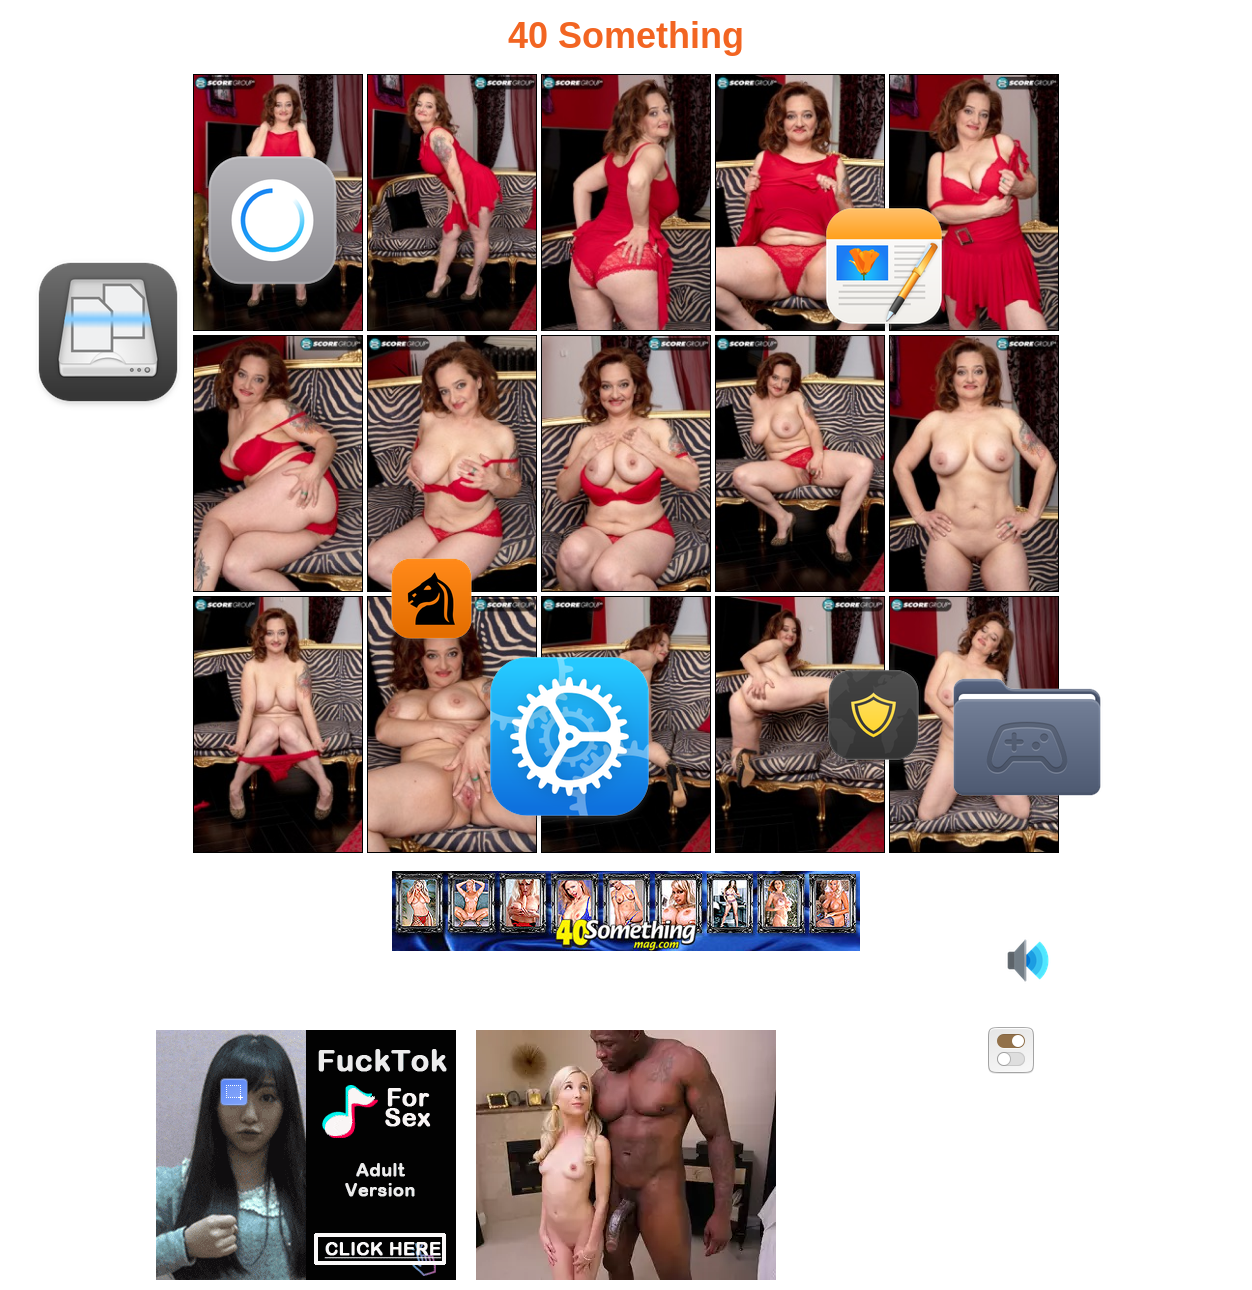 The image size is (1252, 1290). What do you see at coordinates (1027, 960) in the screenshot?
I see `open volume mixer application` at bounding box center [1027, 960].